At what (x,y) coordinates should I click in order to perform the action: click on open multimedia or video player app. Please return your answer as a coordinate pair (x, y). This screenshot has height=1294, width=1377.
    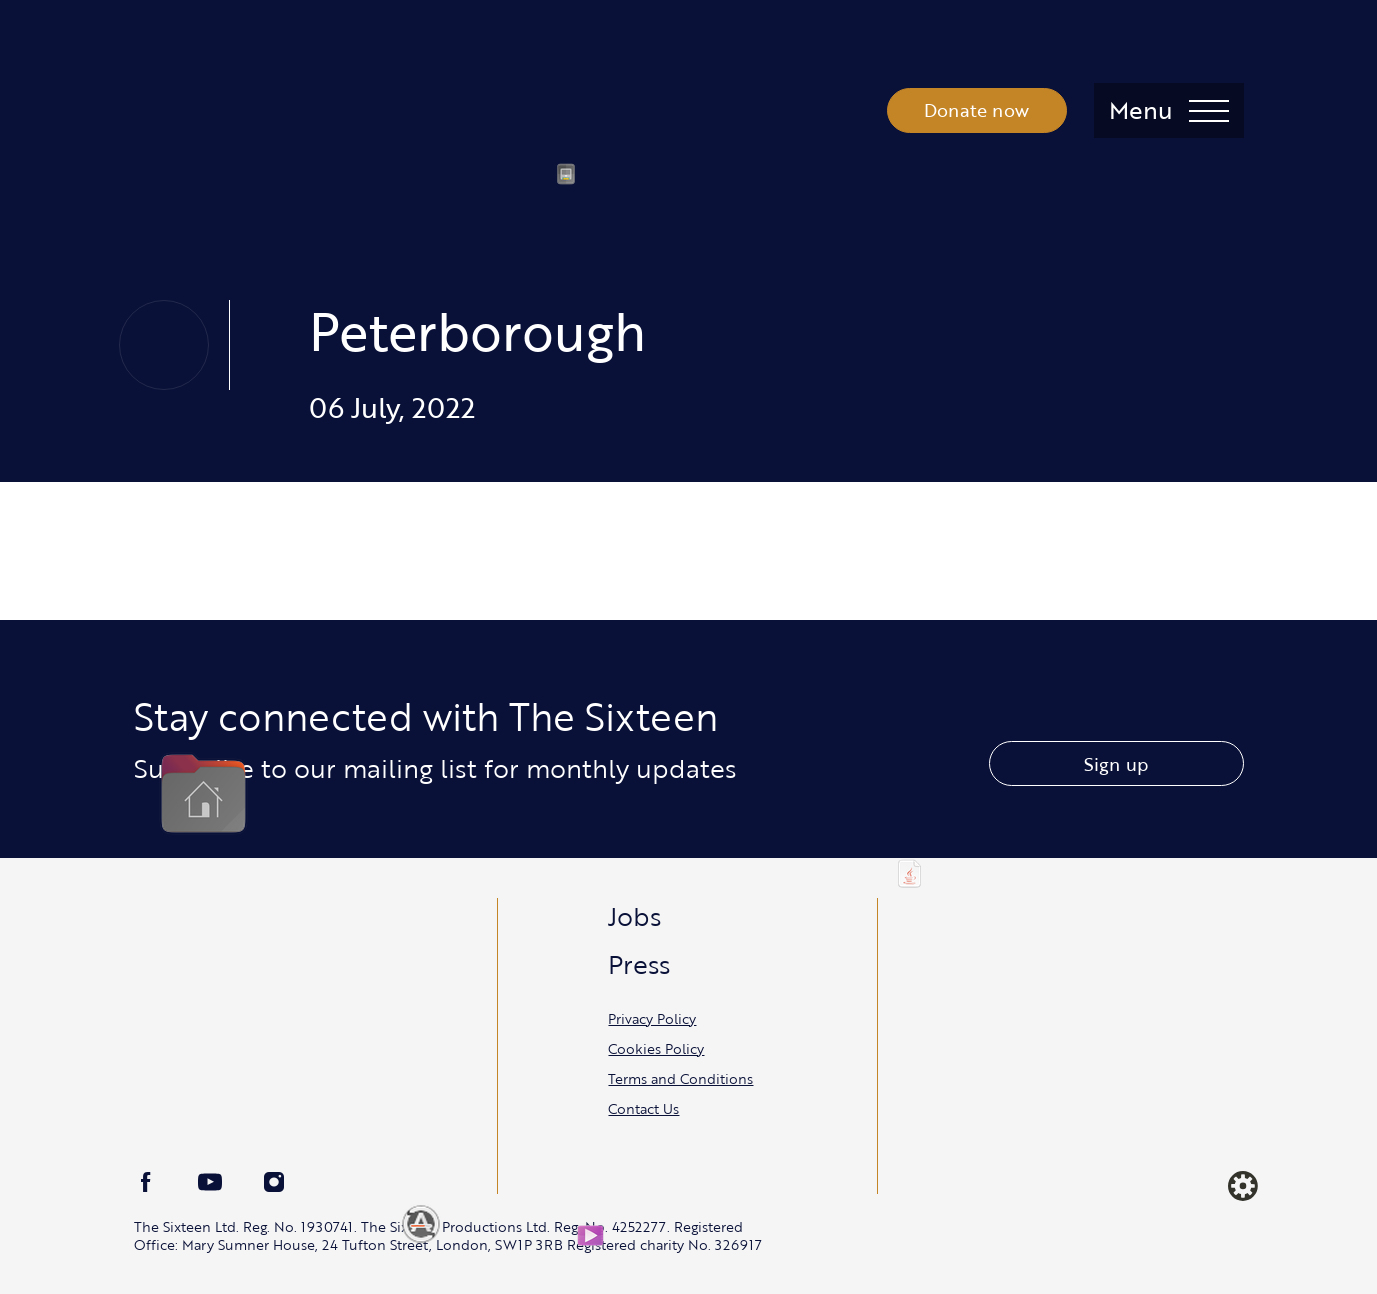
    Looking at the image, I should click on (590, 1235).